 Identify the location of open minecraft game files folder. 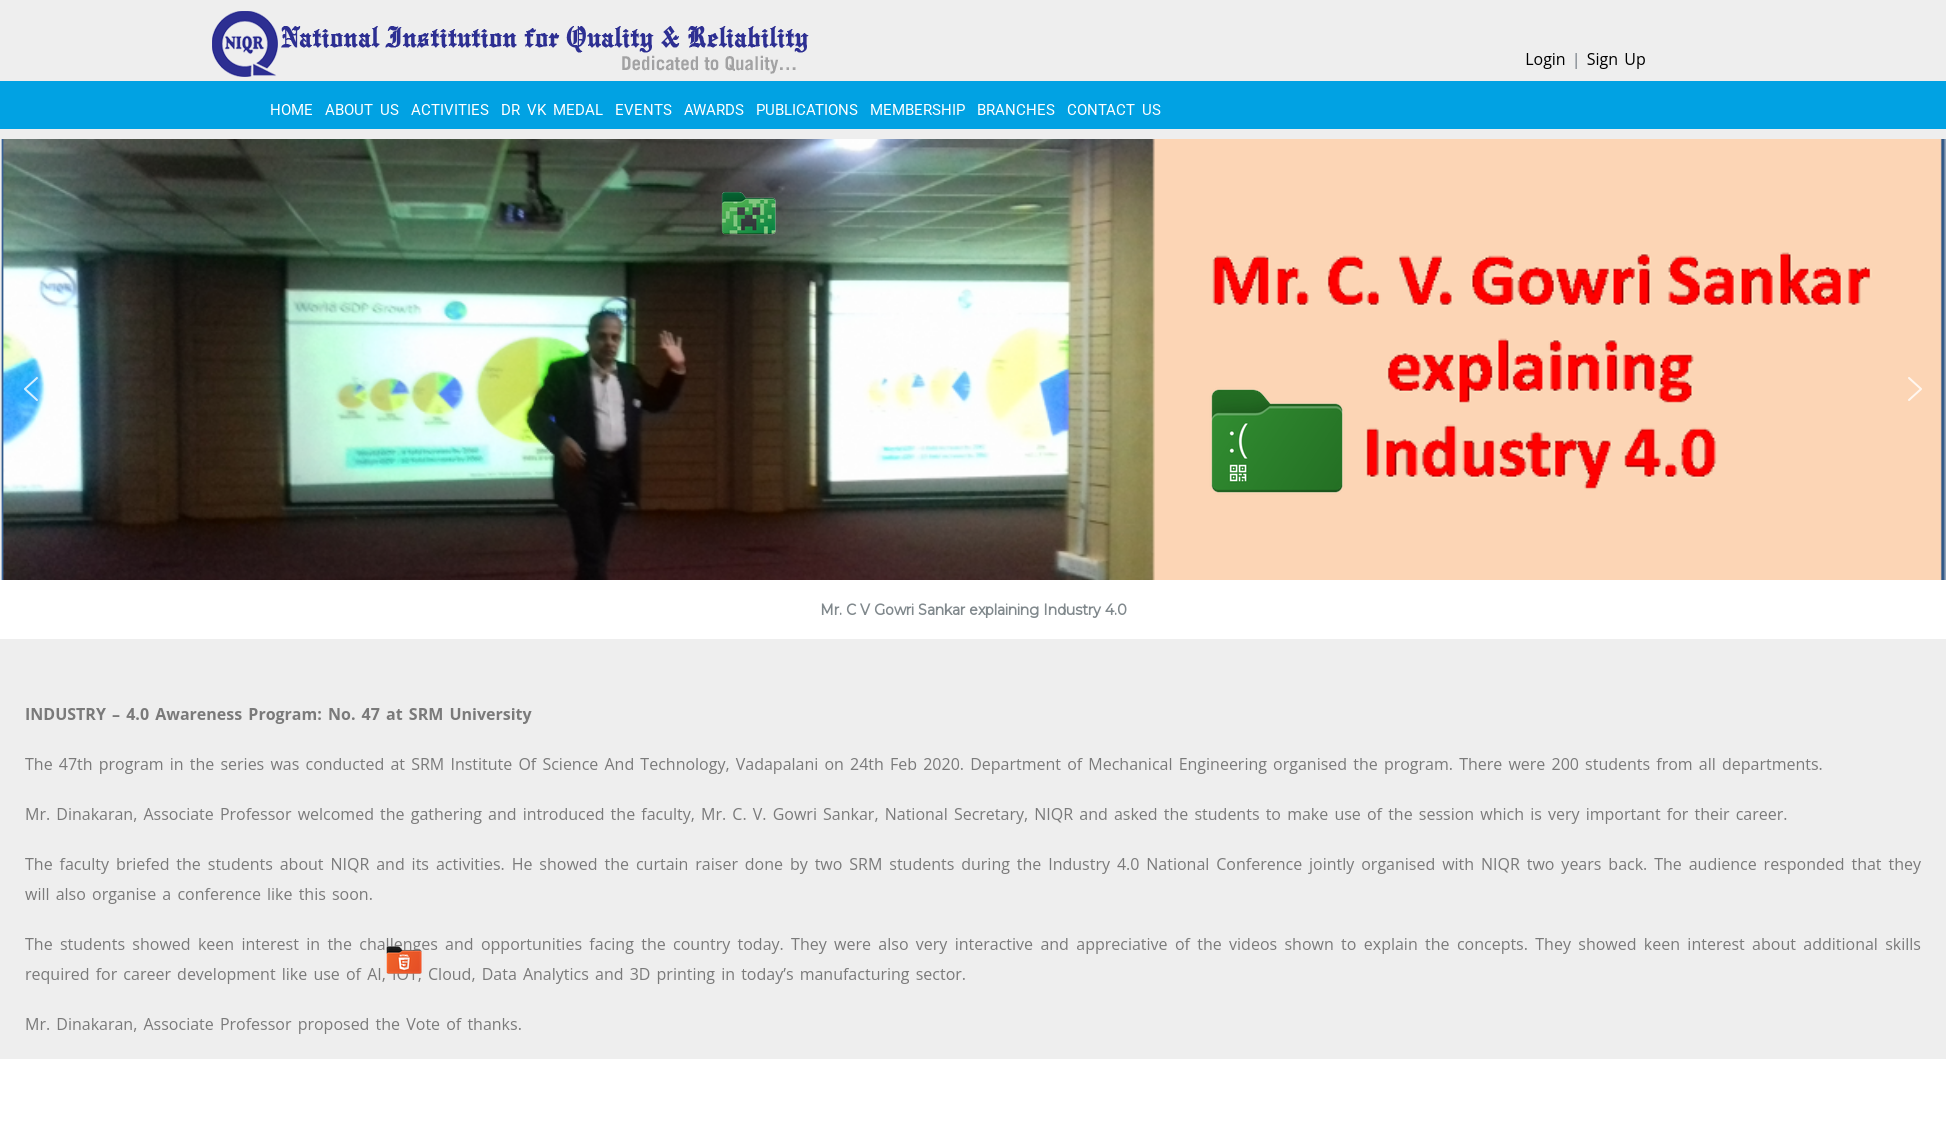
(748, 214).